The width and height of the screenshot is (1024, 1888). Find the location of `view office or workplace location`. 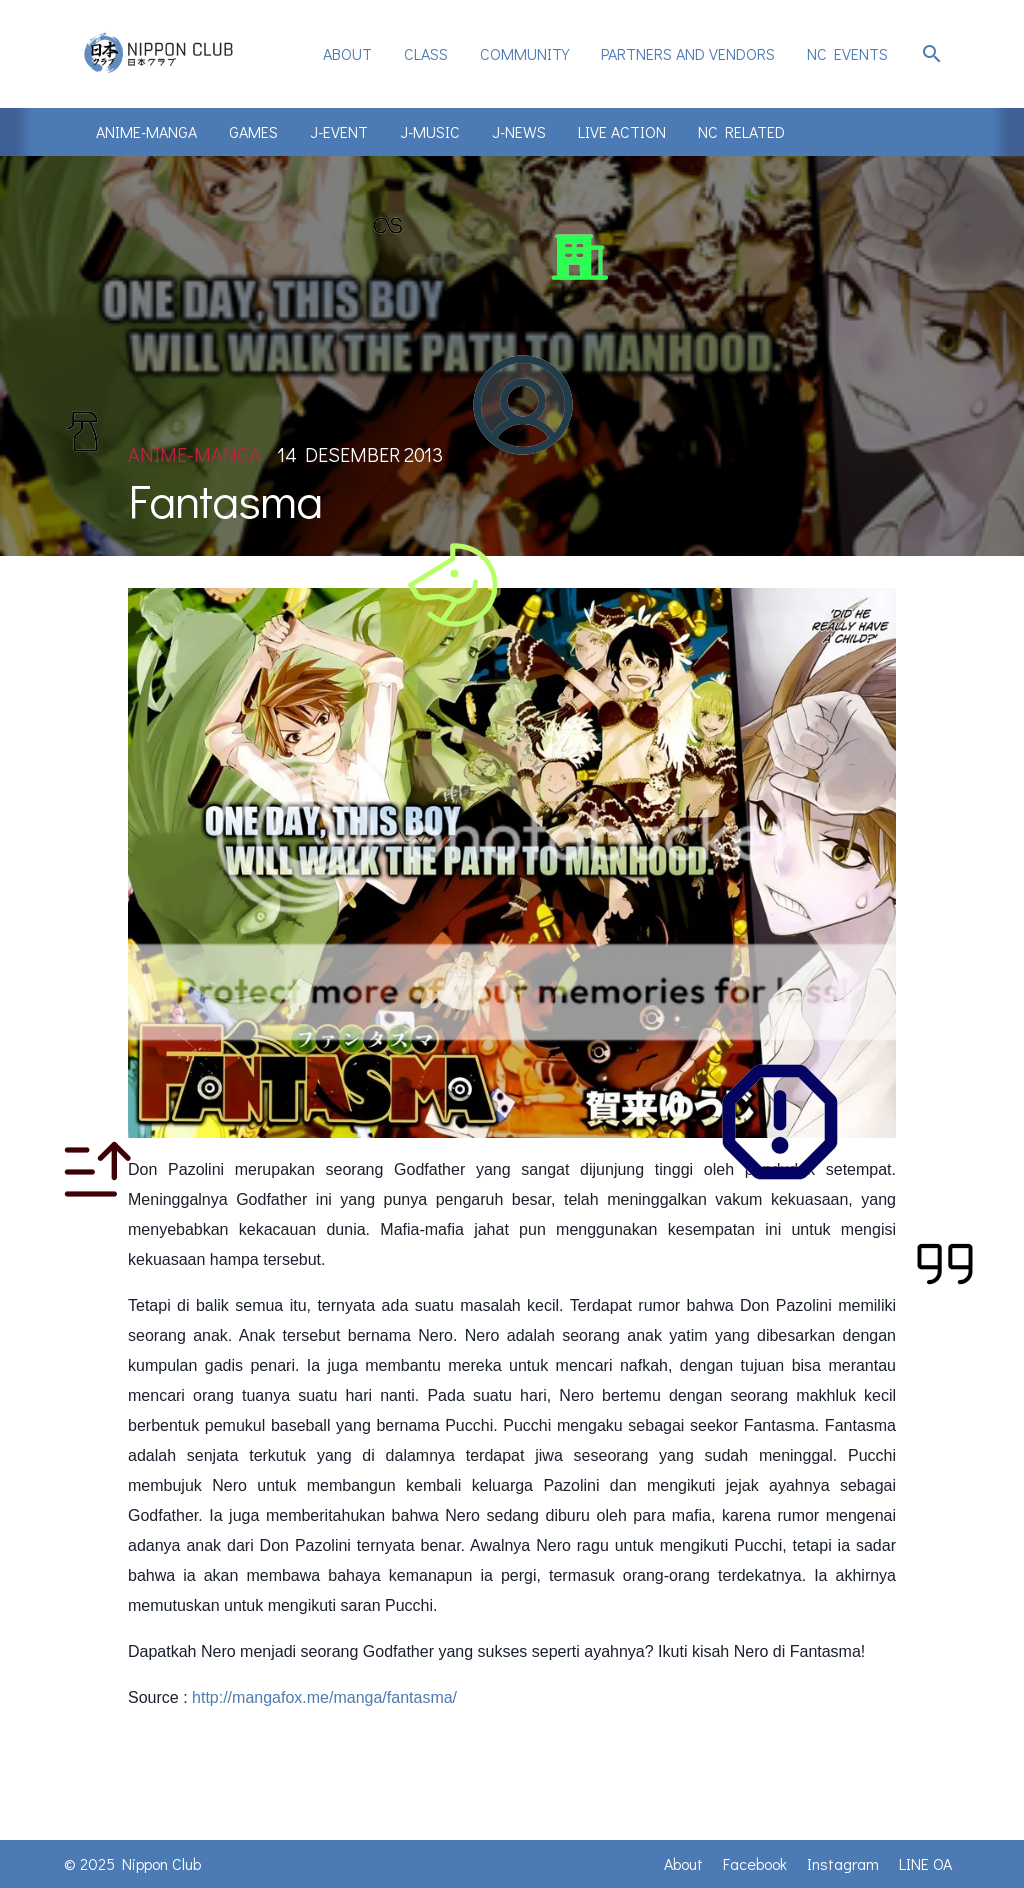

view office or workplace location is located at coordinates (578, 257).